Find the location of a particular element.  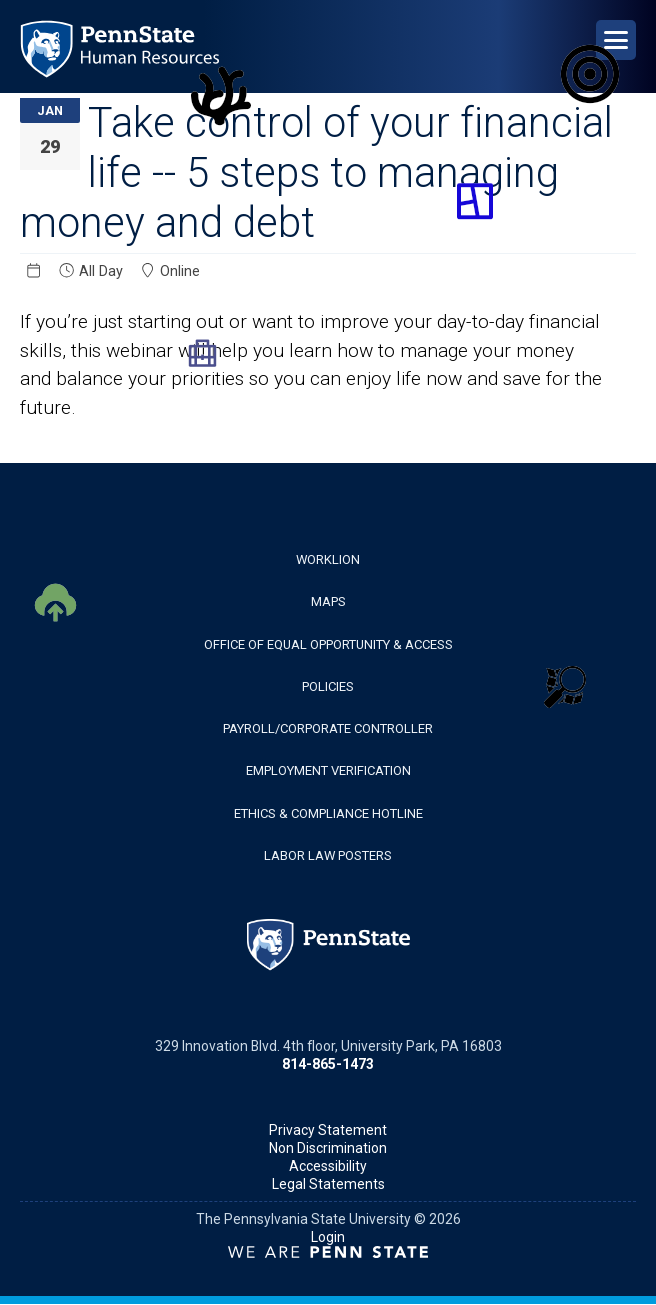

access work or business documents is located at coordinates (202, 354).